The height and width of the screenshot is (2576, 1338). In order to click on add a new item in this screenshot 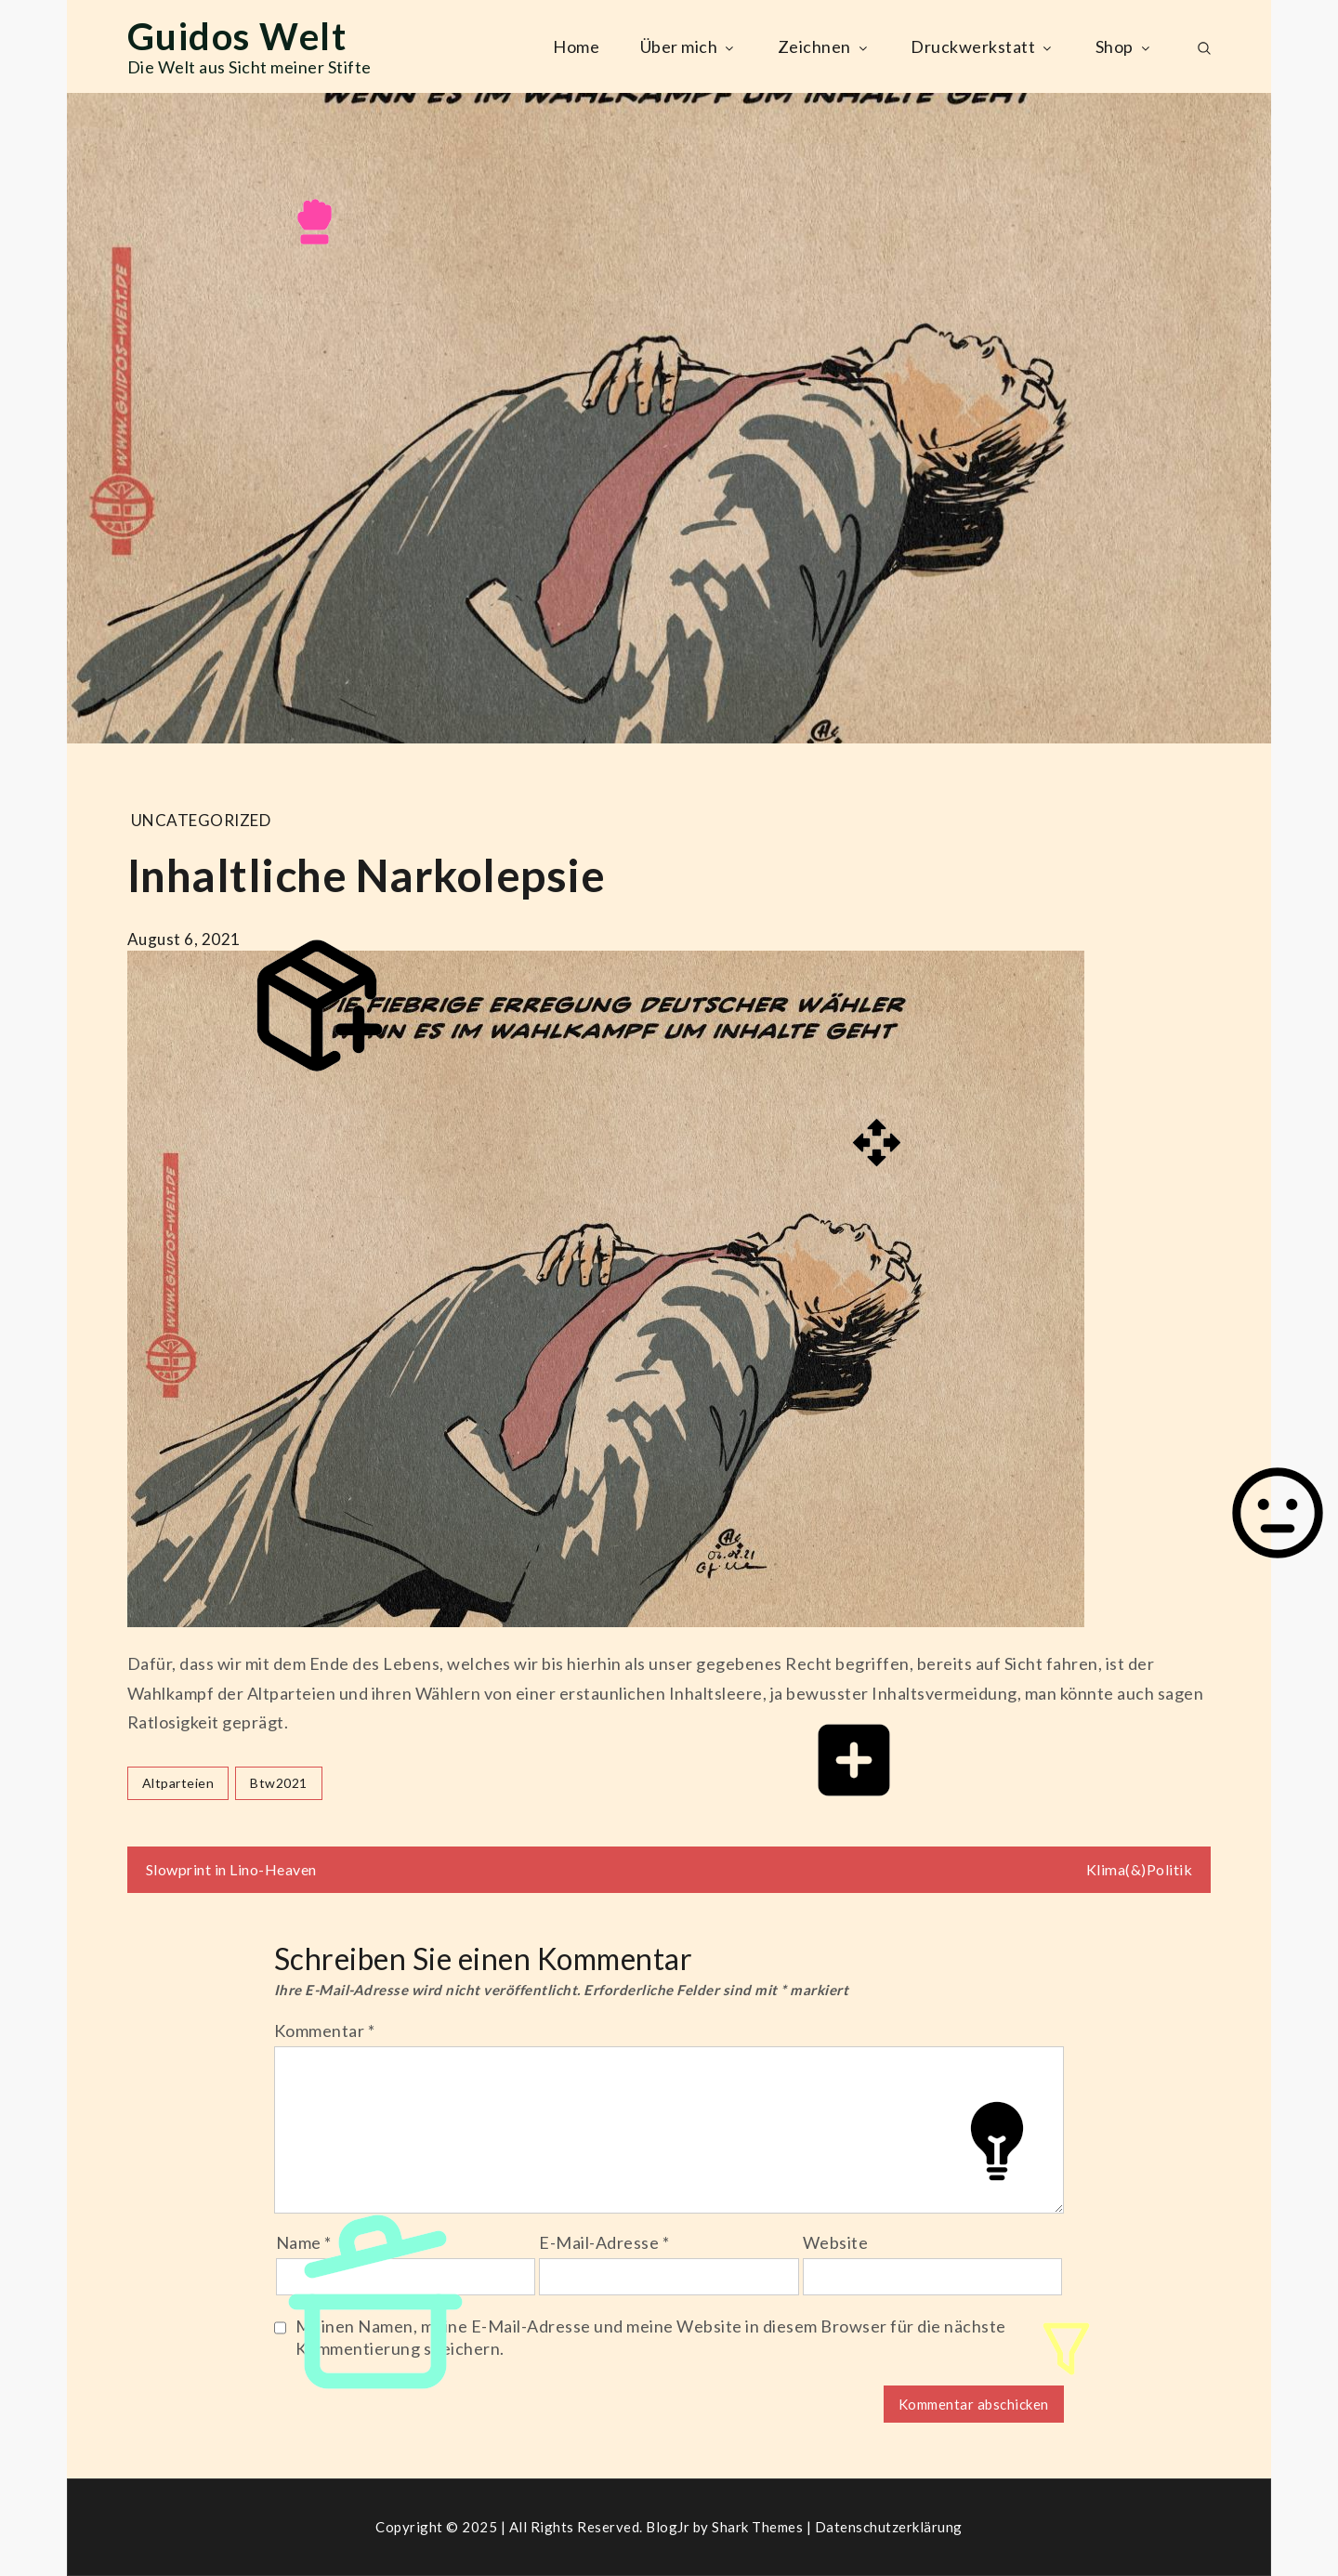, I will do `click(854, 1760)`.